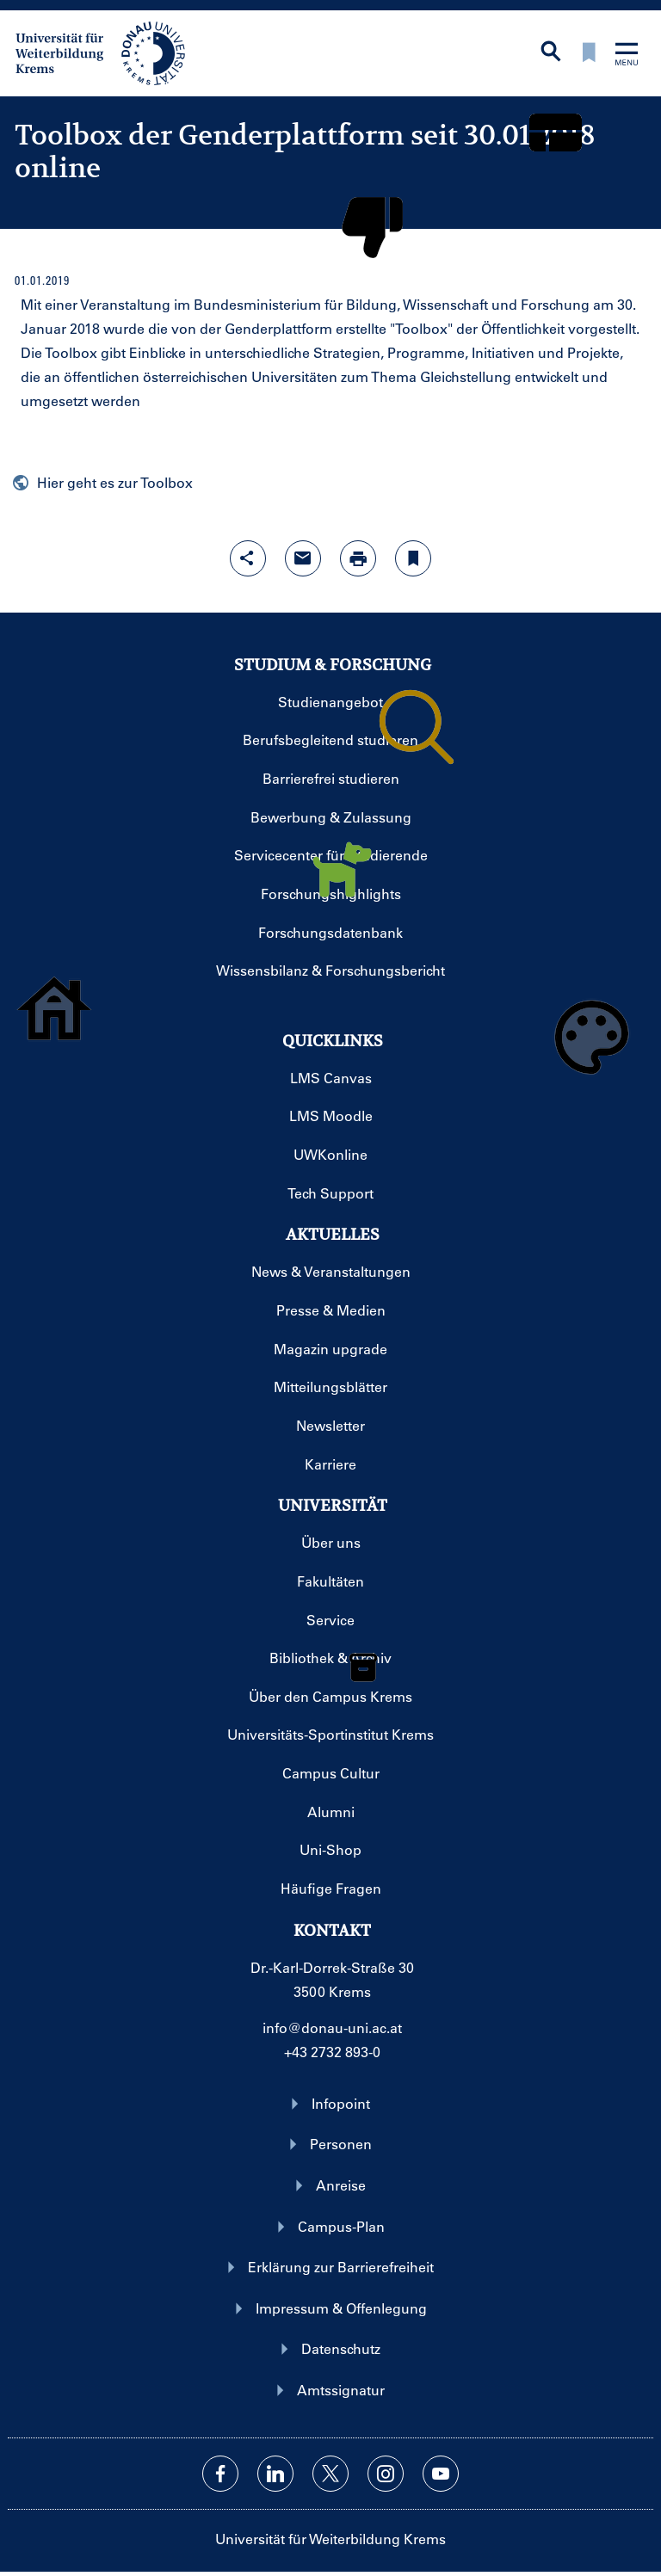 Image resolution: width=661 pixels, height=2576 pixels. What do you see at coordinates (554, 132) in the screenshot?
I see `switch to compact view layout` at bounding box center [554, 132].